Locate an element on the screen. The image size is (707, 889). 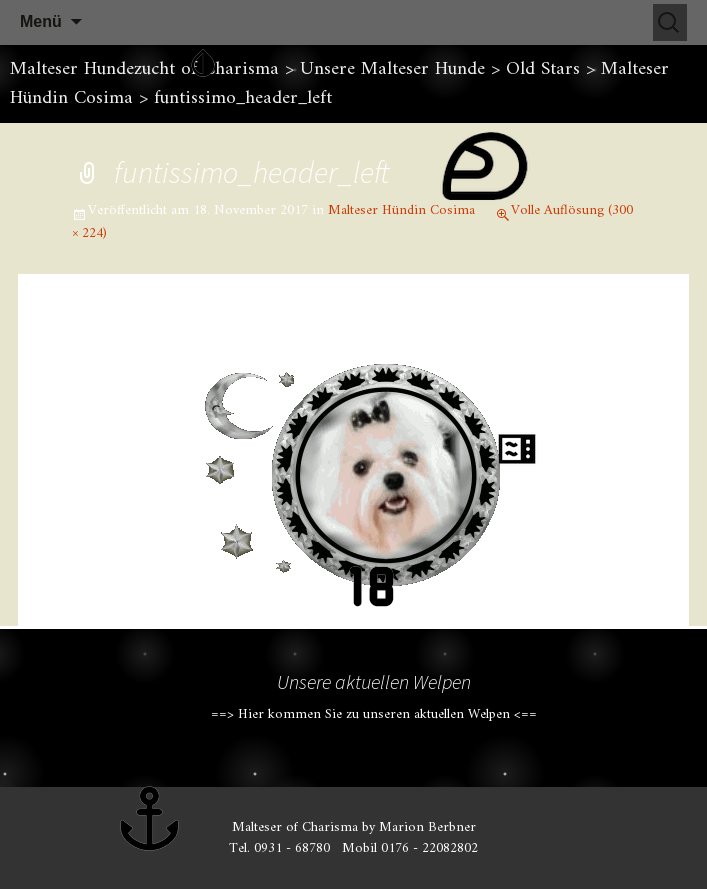
toggle color inversion or contrast settings is located at coordinates (203, 63).